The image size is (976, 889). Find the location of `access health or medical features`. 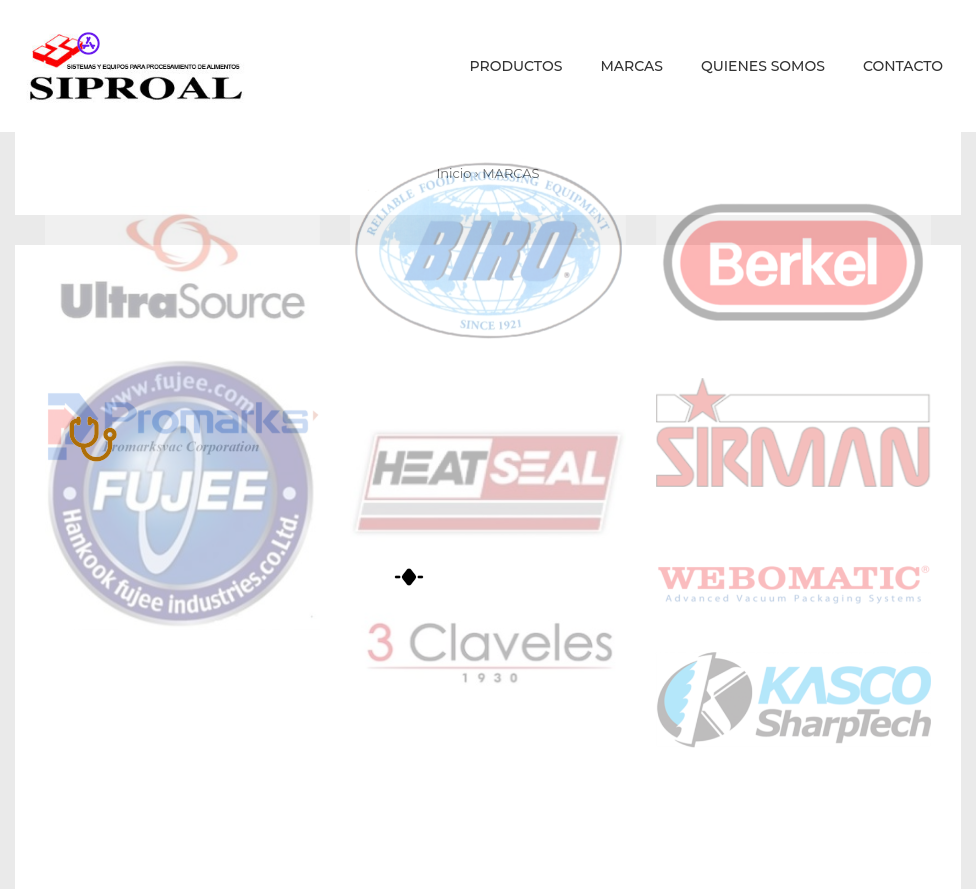

access health or medical features is located at coordinates (92, 439).